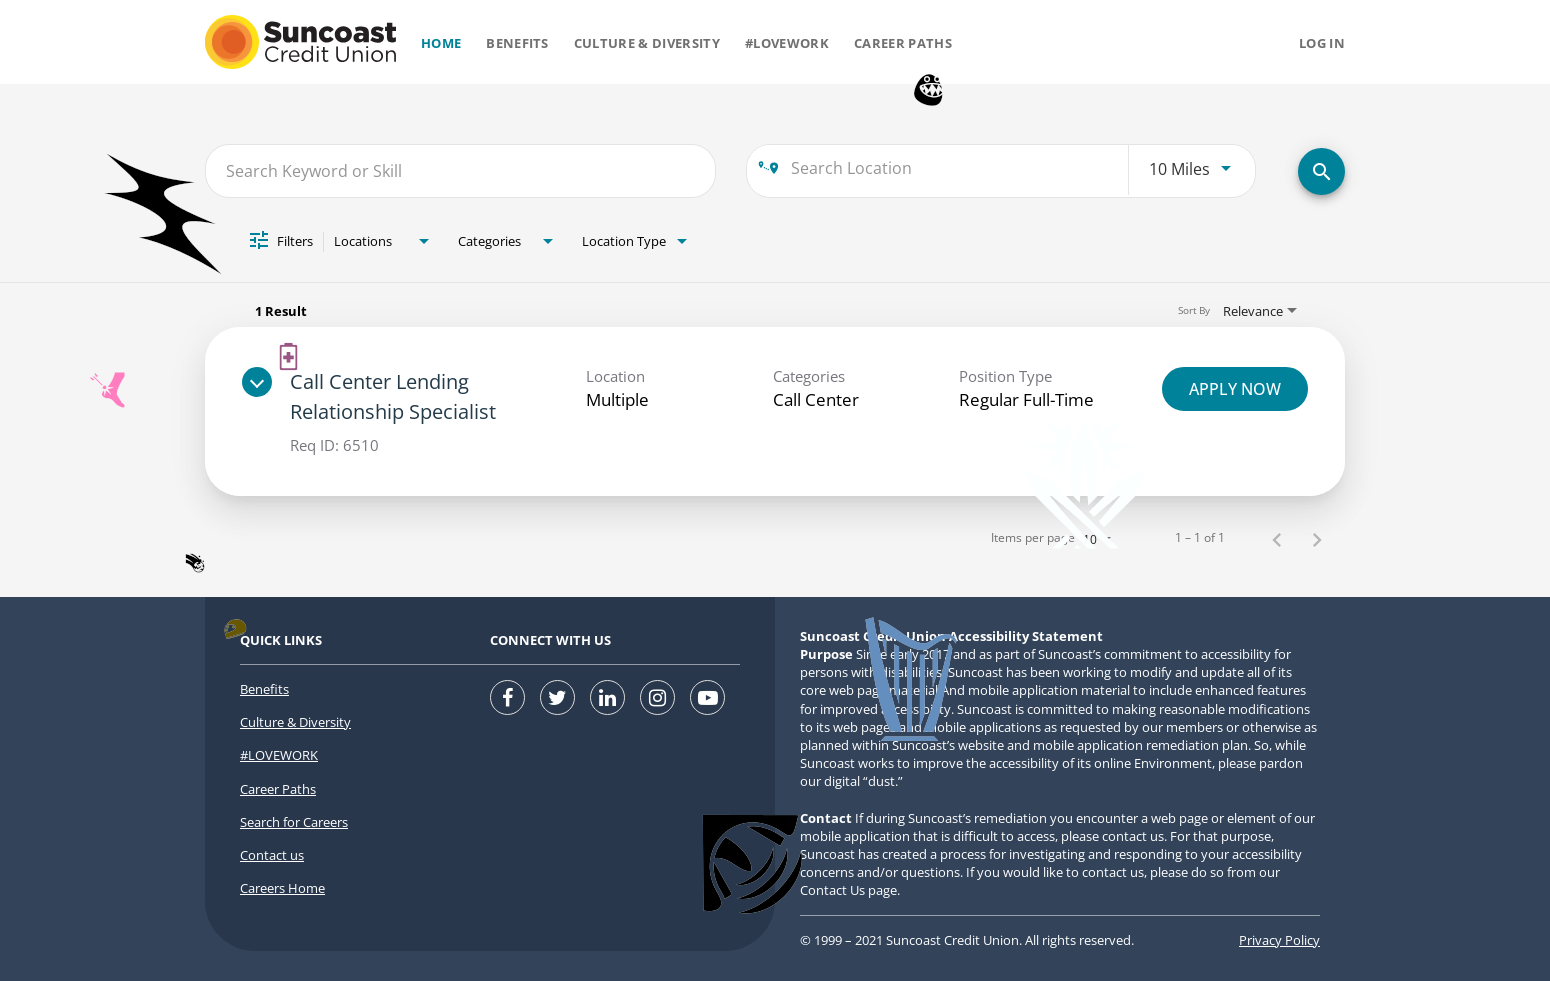 The image size is (1550, 981). I want to click on indicates damage or injury status, so click(163, 214).